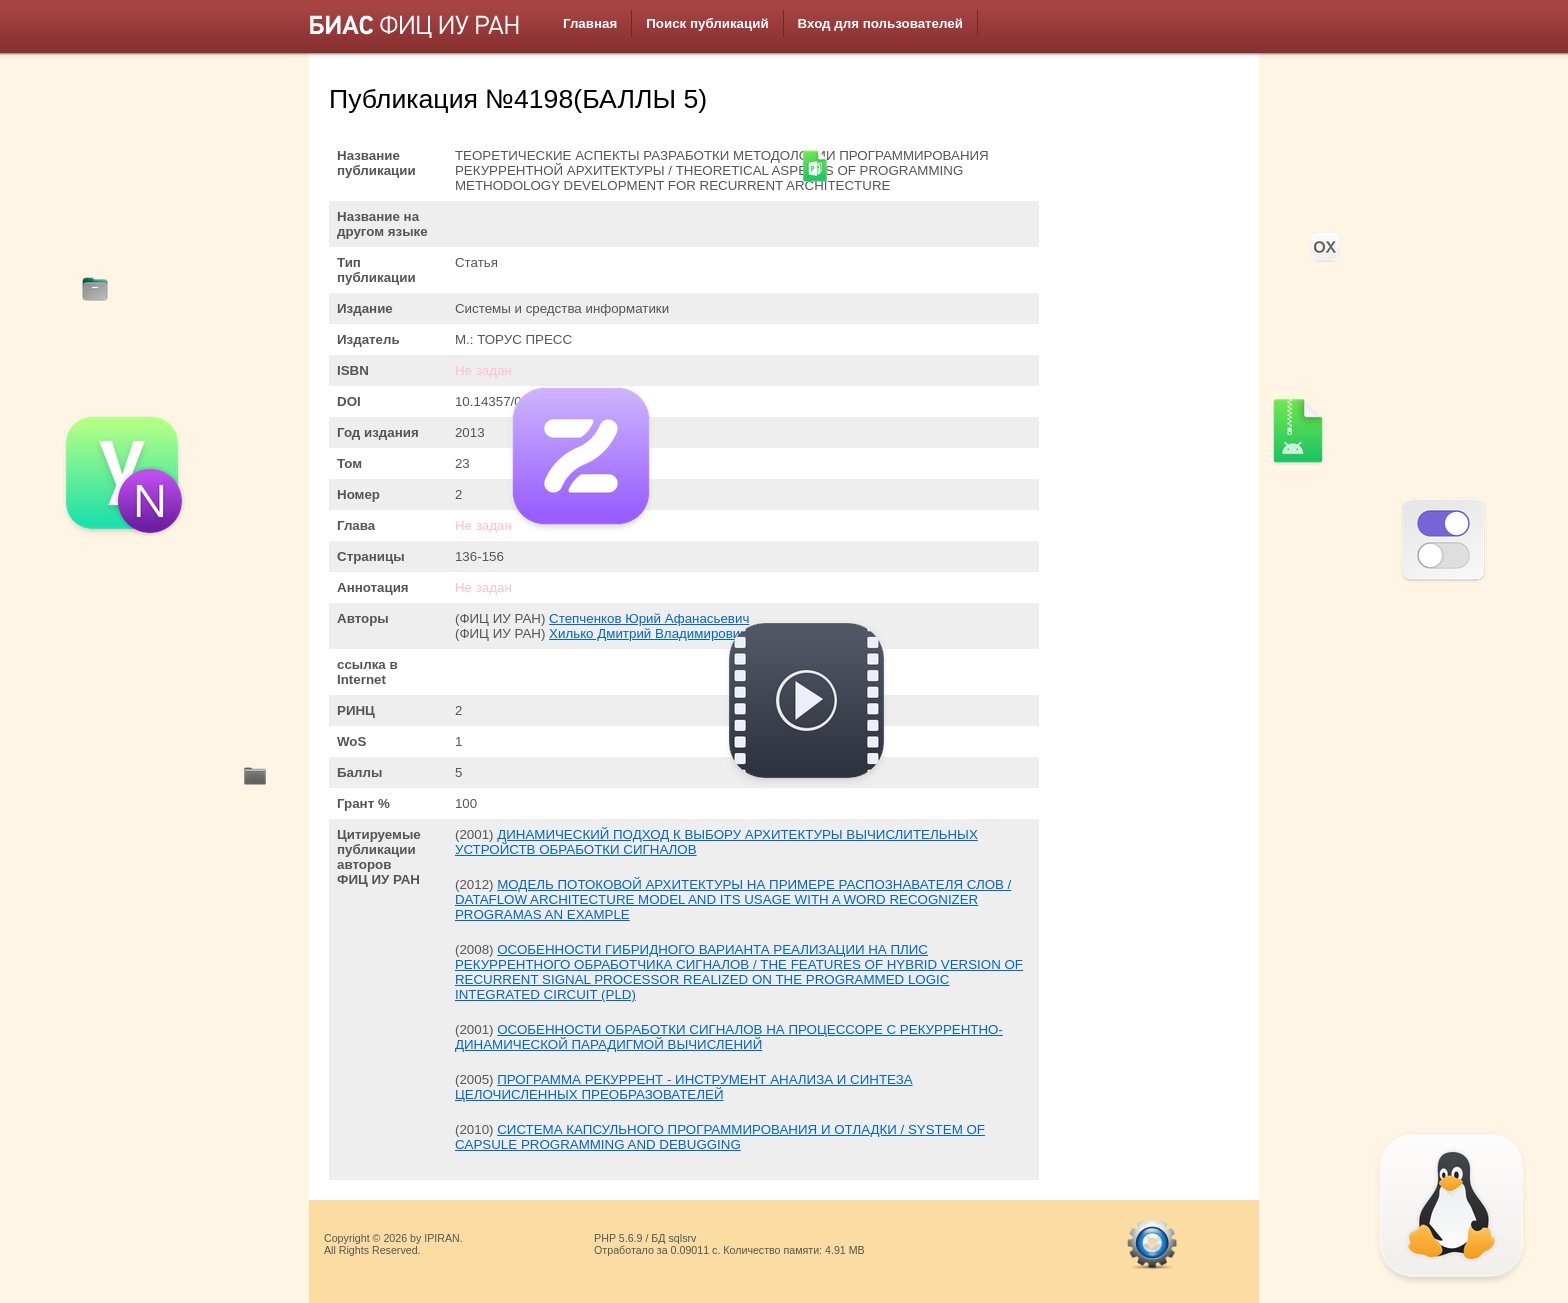 The image size is (1568, 1303). Describe the element at coordinates (1298, 432) in the screenshot. I see `android application package file (APK)` at that location.